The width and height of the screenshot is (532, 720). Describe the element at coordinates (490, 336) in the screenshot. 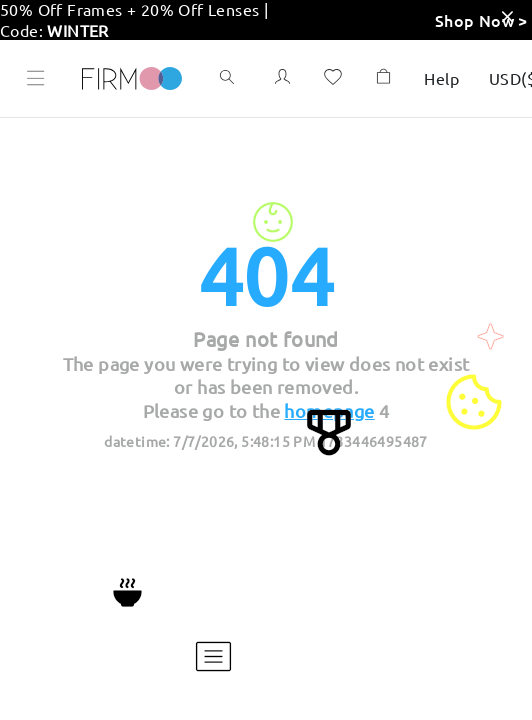

I see `indicates a featured or highlighted item` at that location.